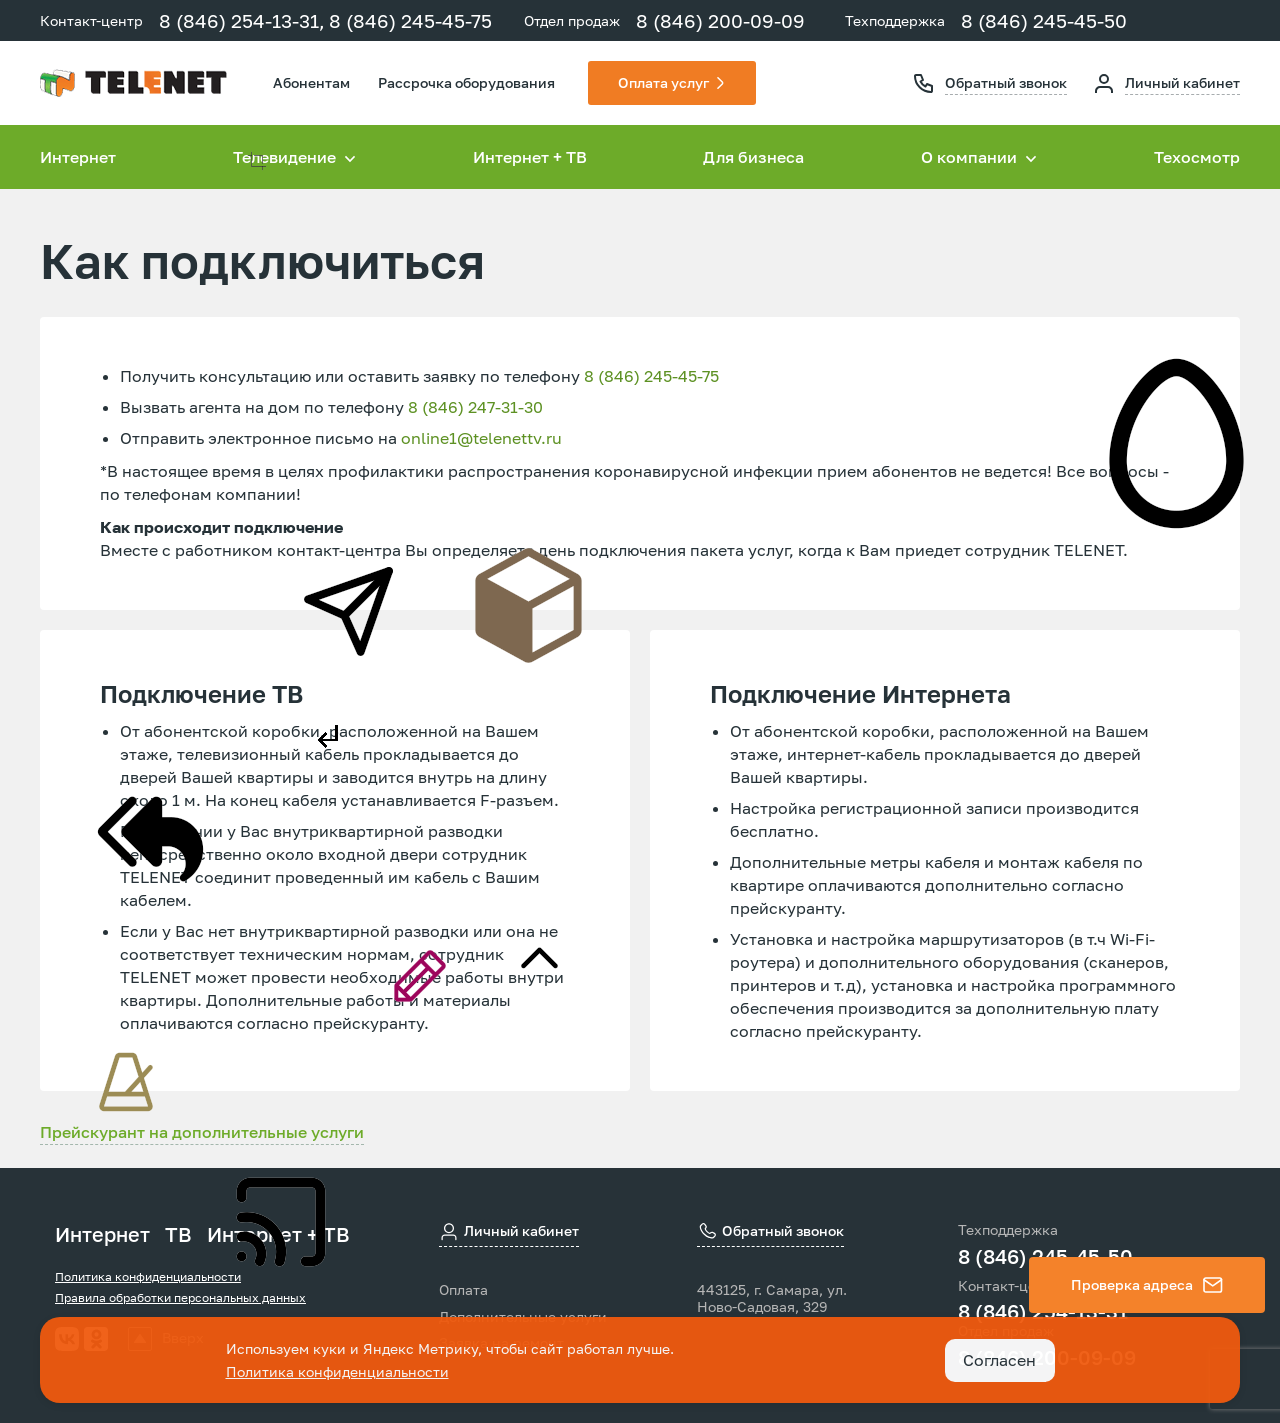 Image resolution: width=1280 pixels, height=1423 pixels. I want to click on navigate to parent folder or directory, so click(327, 736).